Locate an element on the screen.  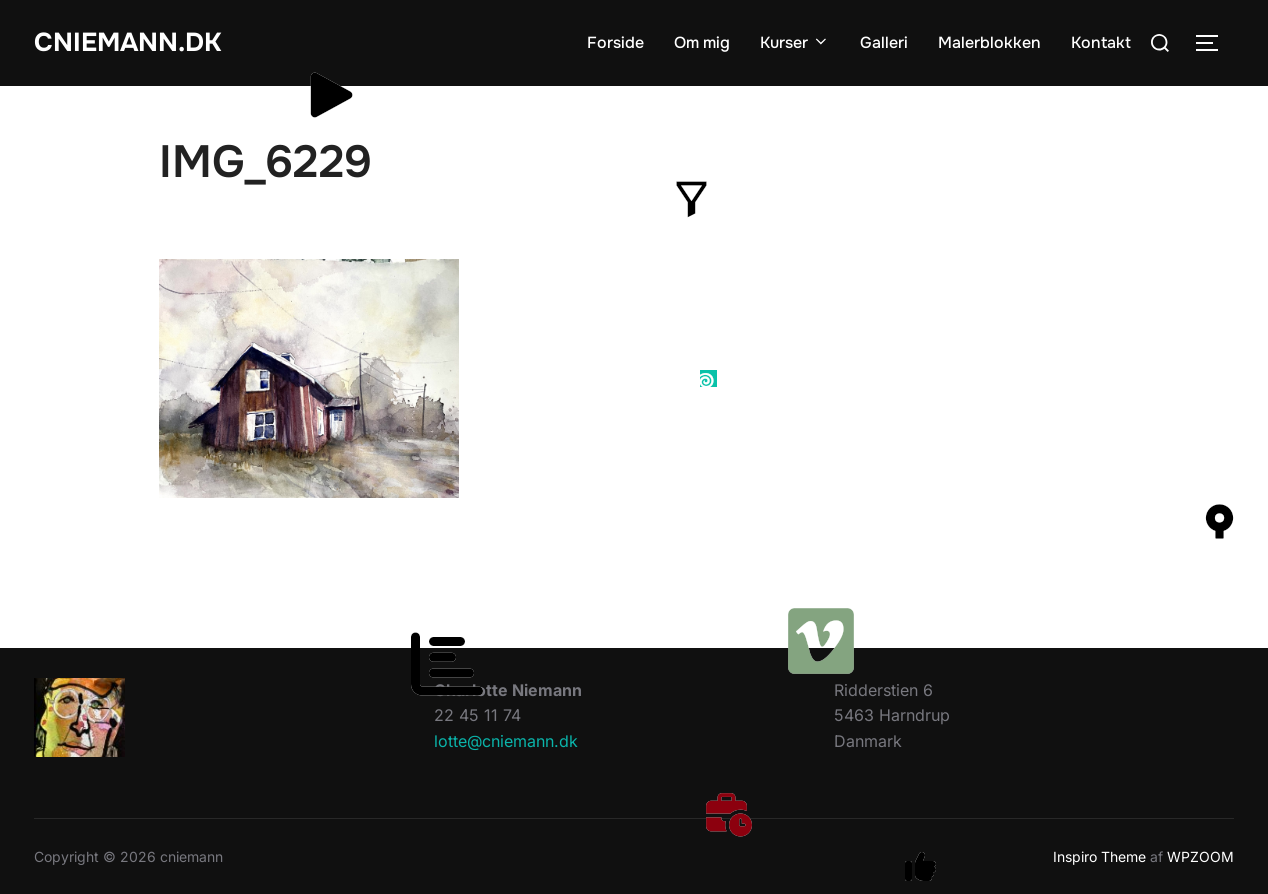
view analytics or statistics is located at coordinates (447, 664).